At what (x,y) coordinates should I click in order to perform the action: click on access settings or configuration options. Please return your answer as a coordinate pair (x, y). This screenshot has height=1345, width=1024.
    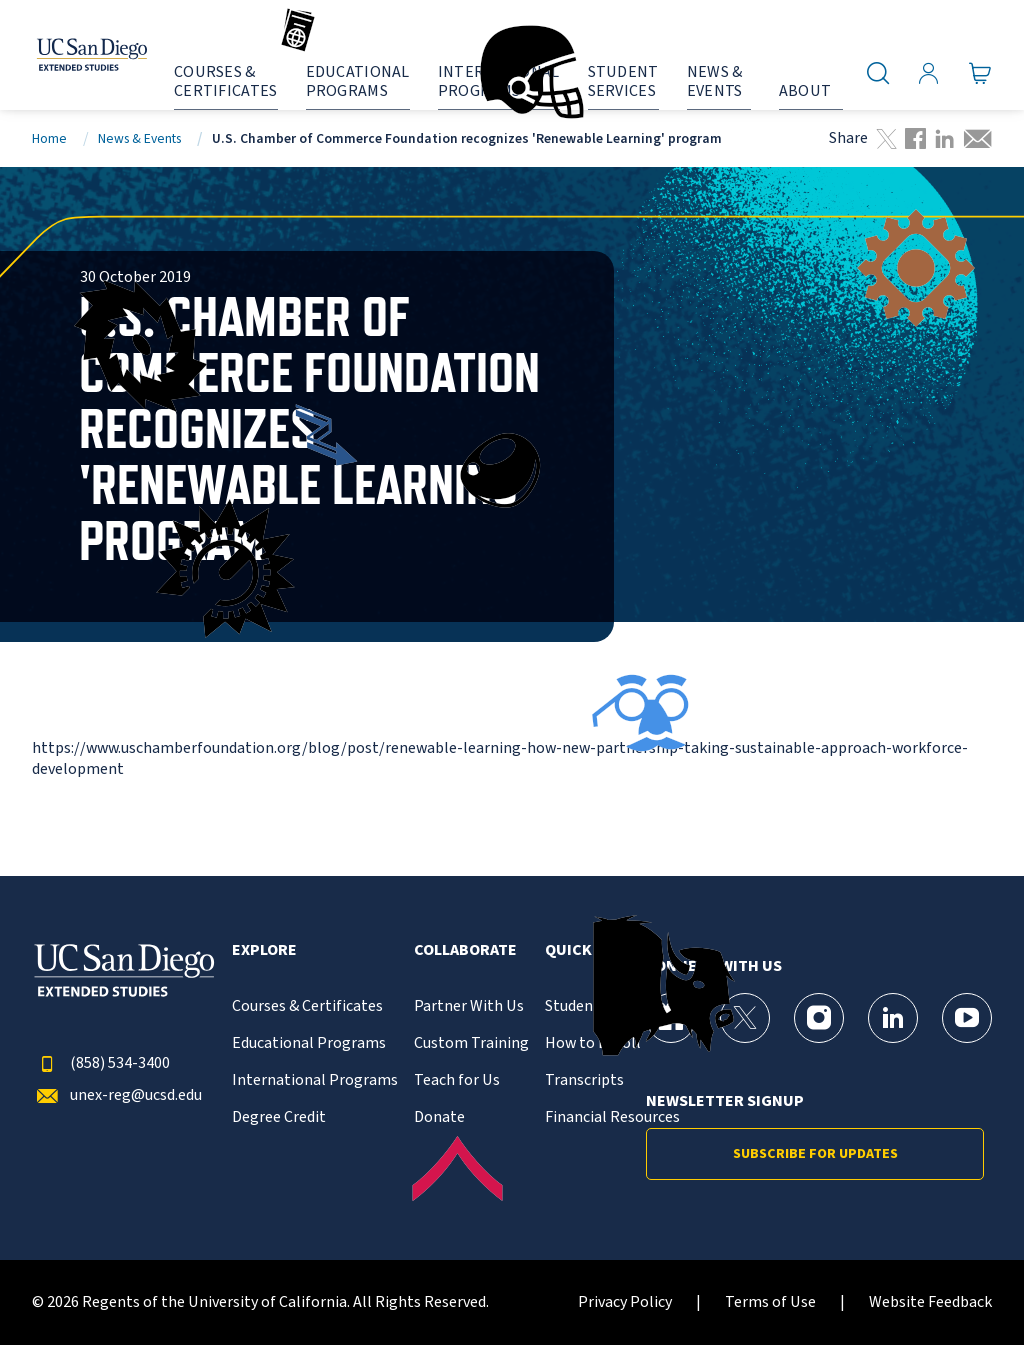
    Looking at the image, I should click on (225, 568).